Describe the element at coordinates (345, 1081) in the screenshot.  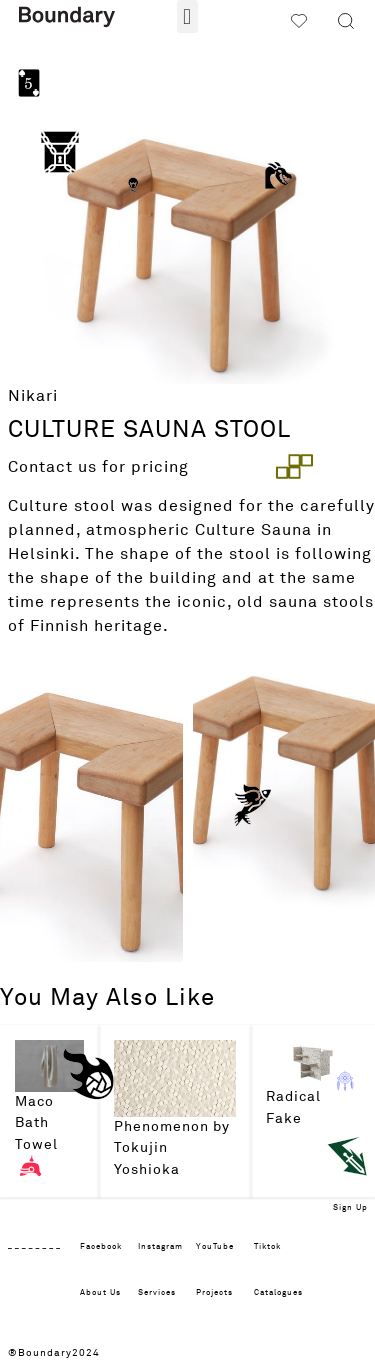
I see `access dream journal or sleep tracking features` at that location.